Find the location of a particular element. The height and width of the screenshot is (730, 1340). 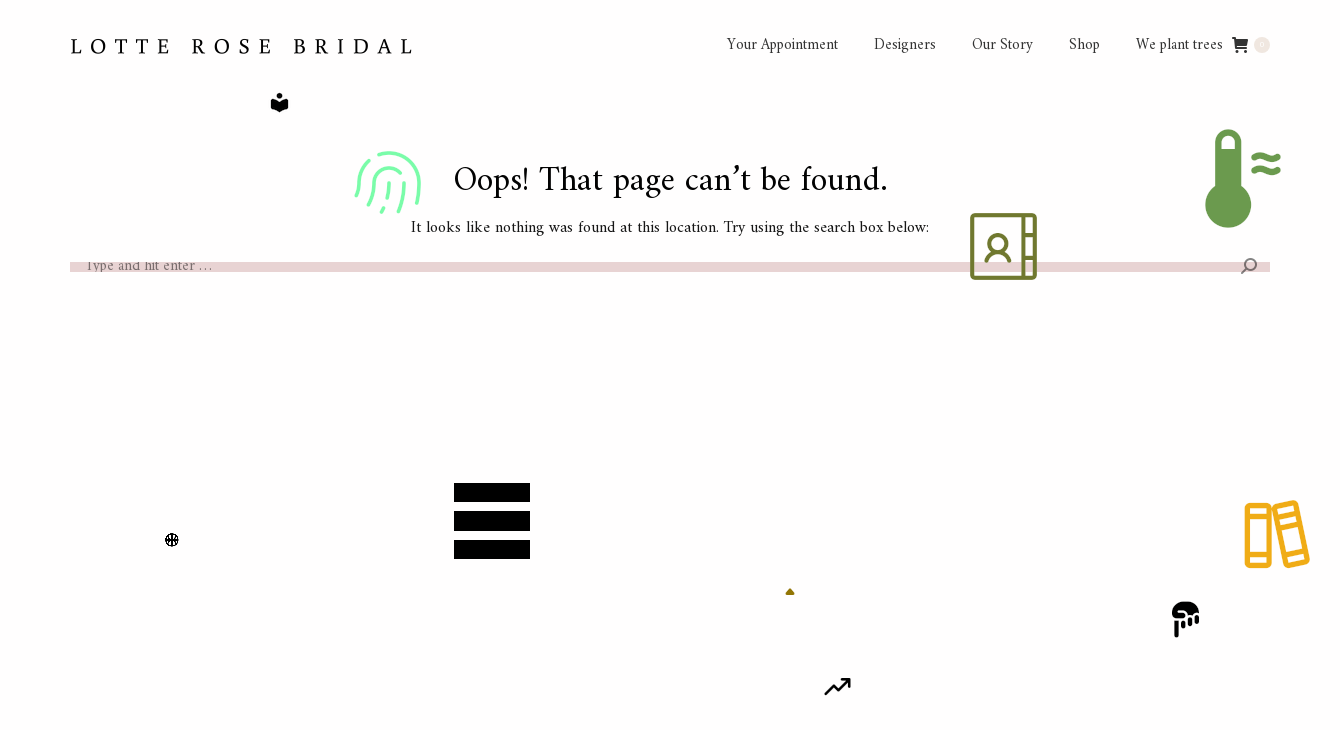

access local library services is located at coordinates (279, 102).